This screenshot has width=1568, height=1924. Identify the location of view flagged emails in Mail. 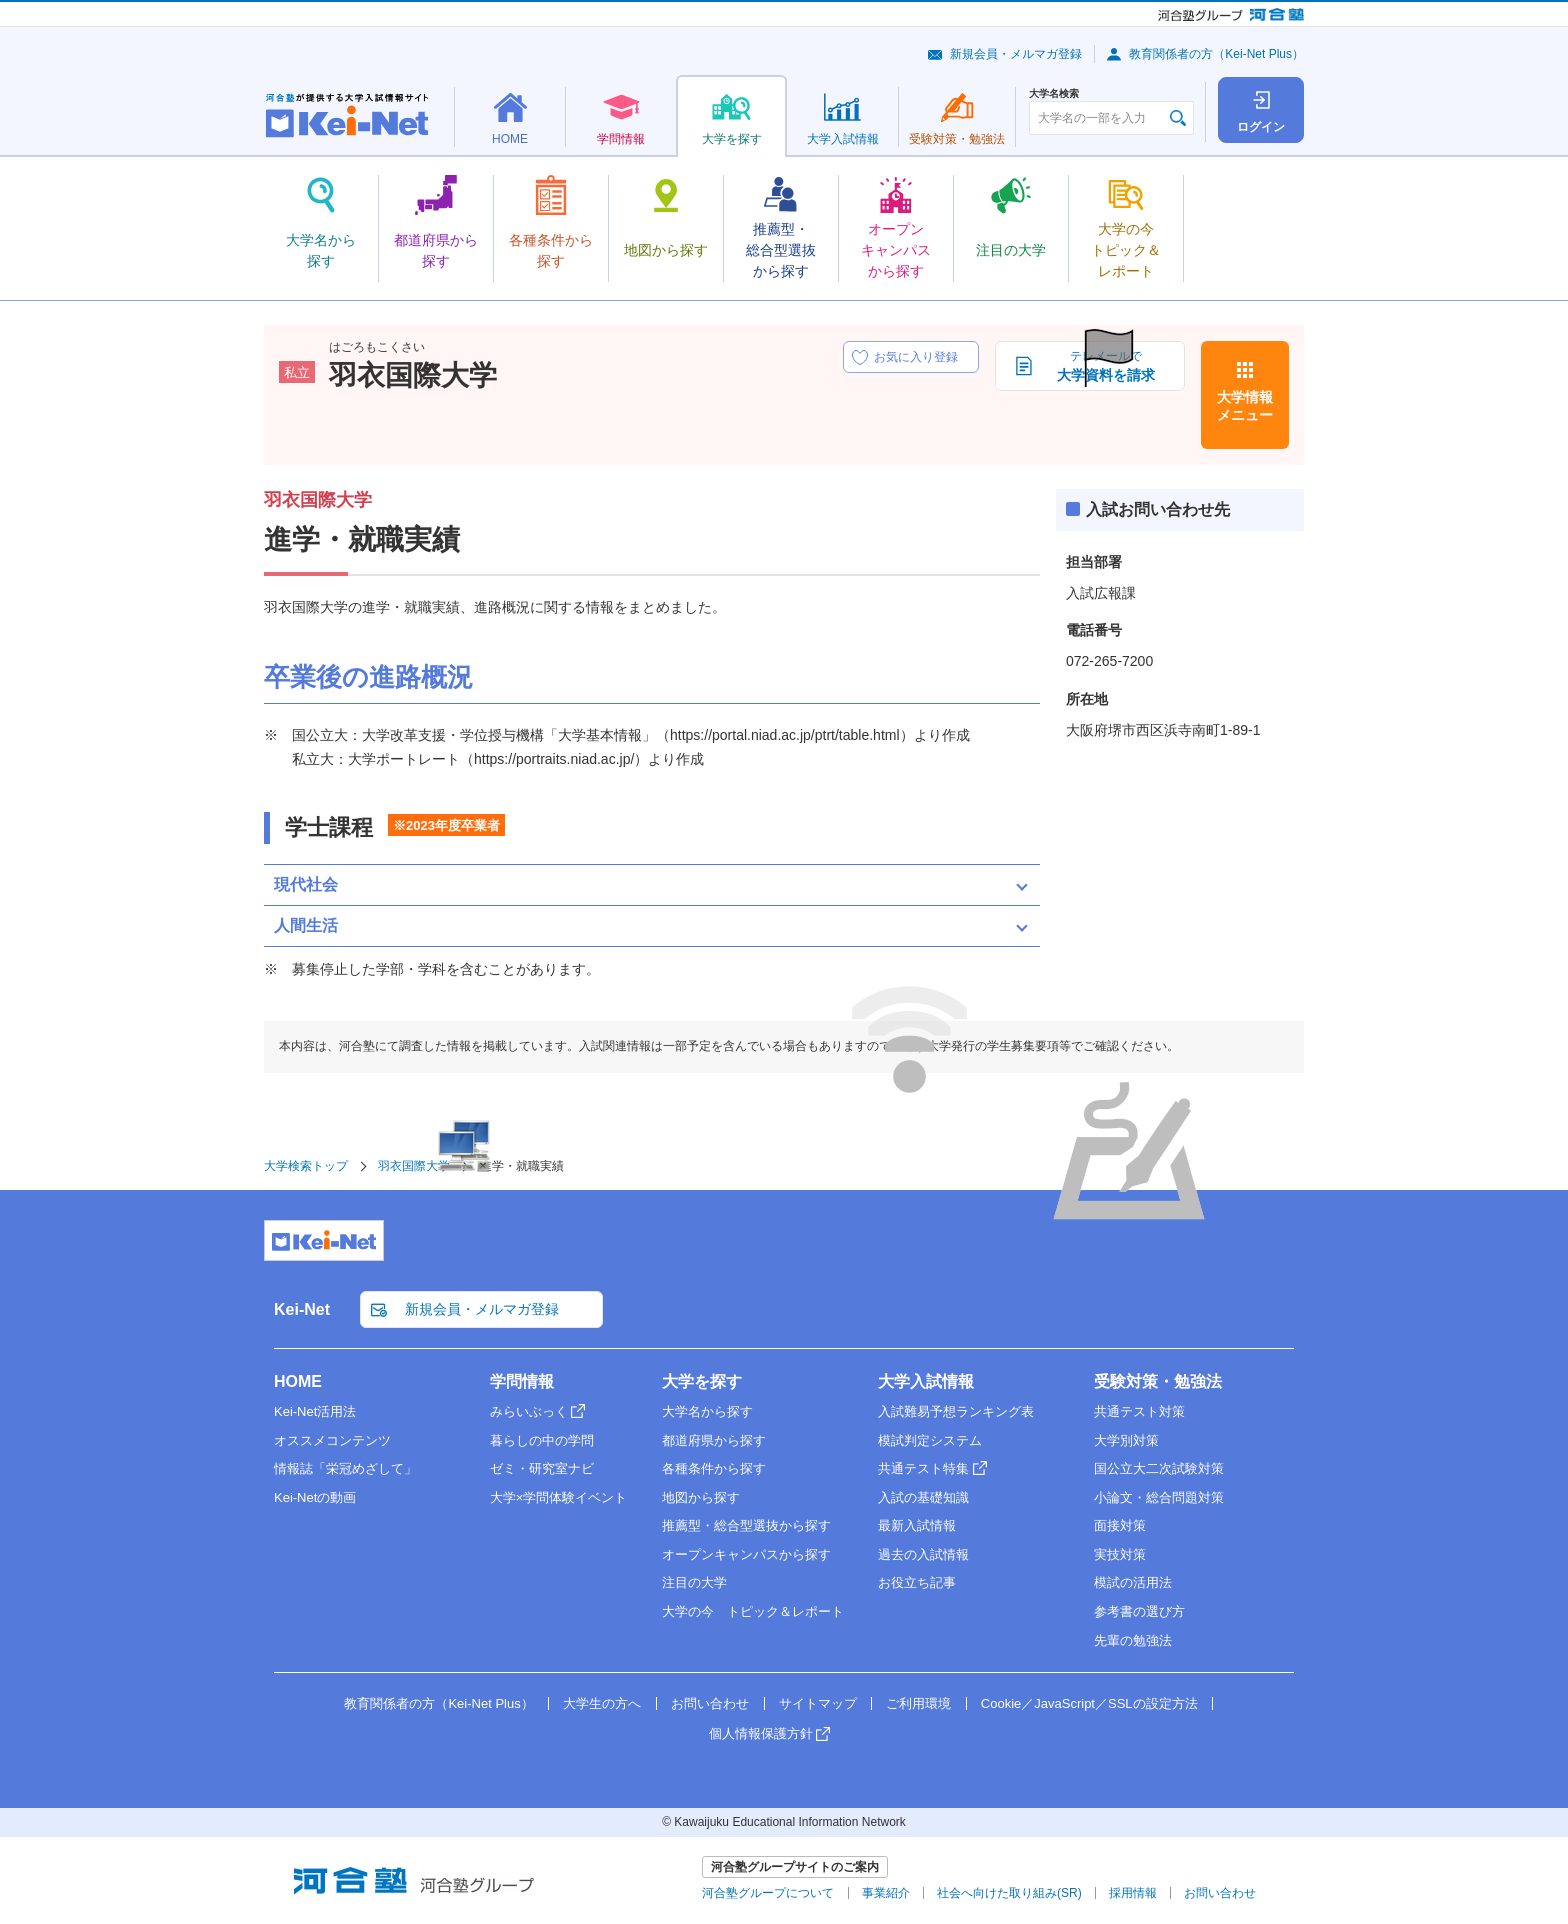
(1109, 358).